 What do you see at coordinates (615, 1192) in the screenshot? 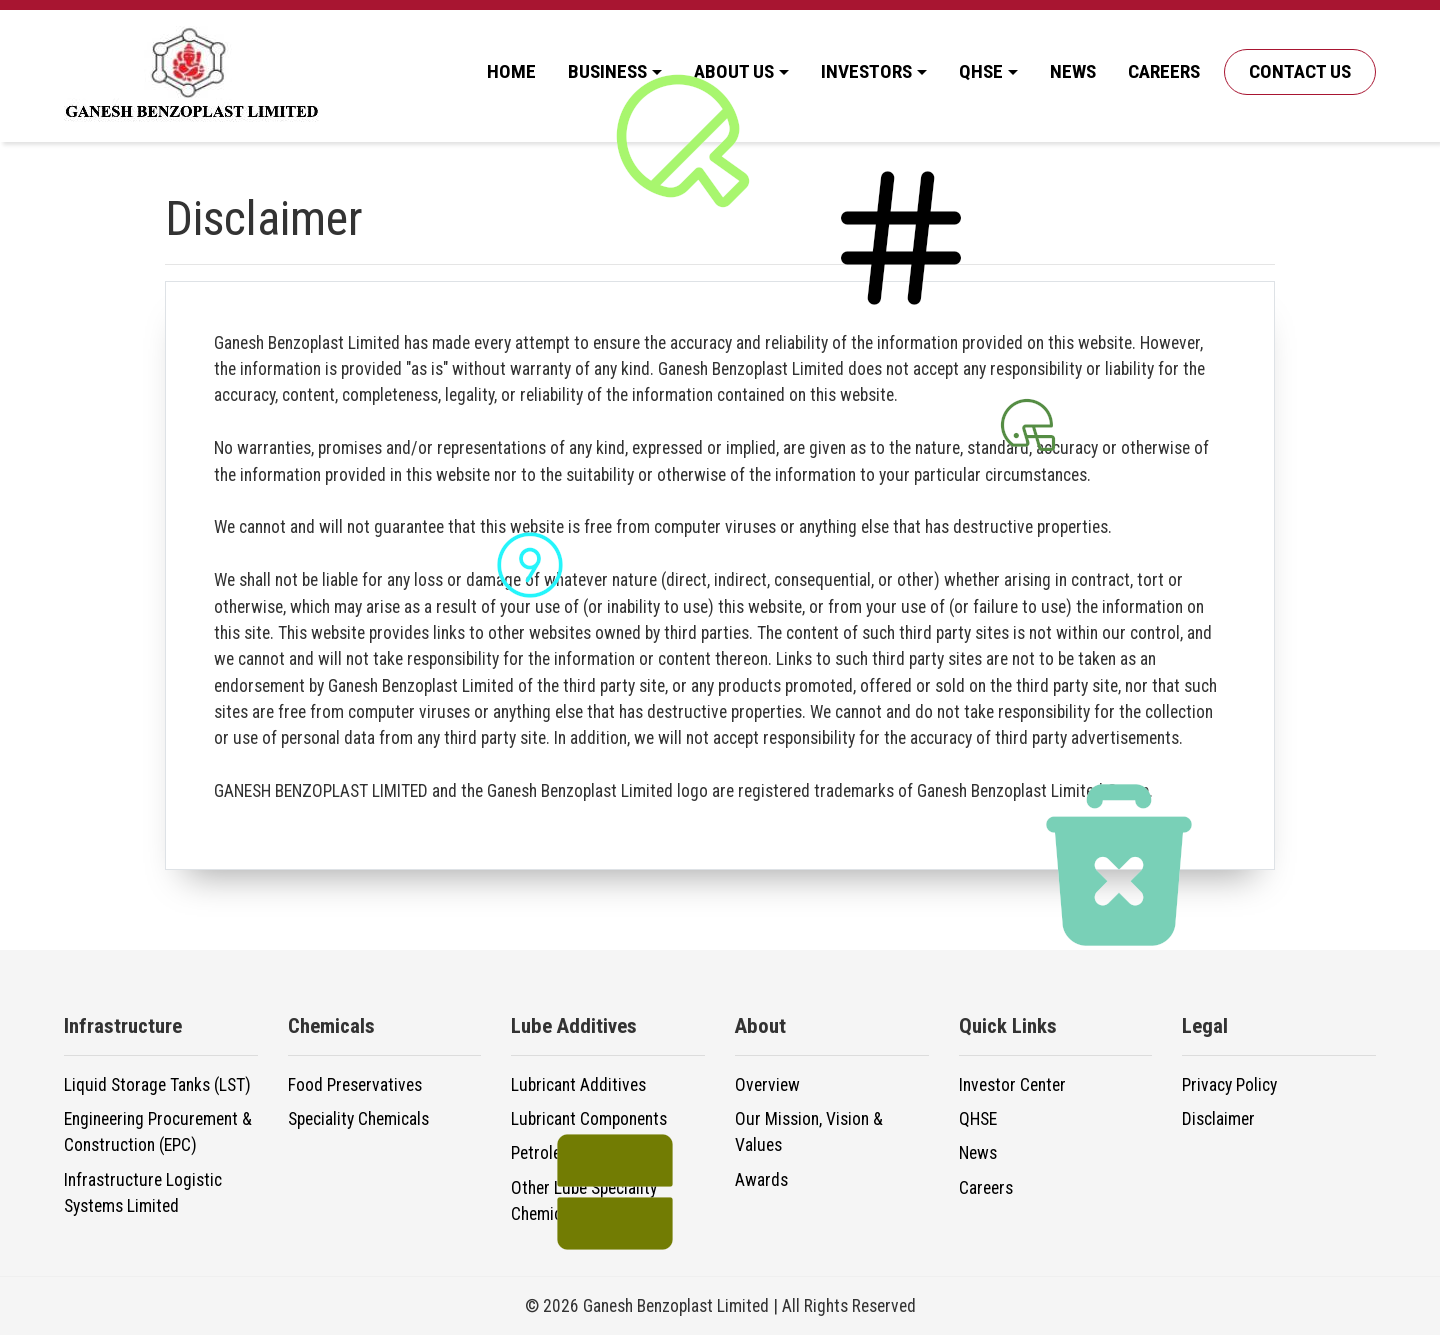
I see `split view horizontally` at bounding box center [615, 1192].